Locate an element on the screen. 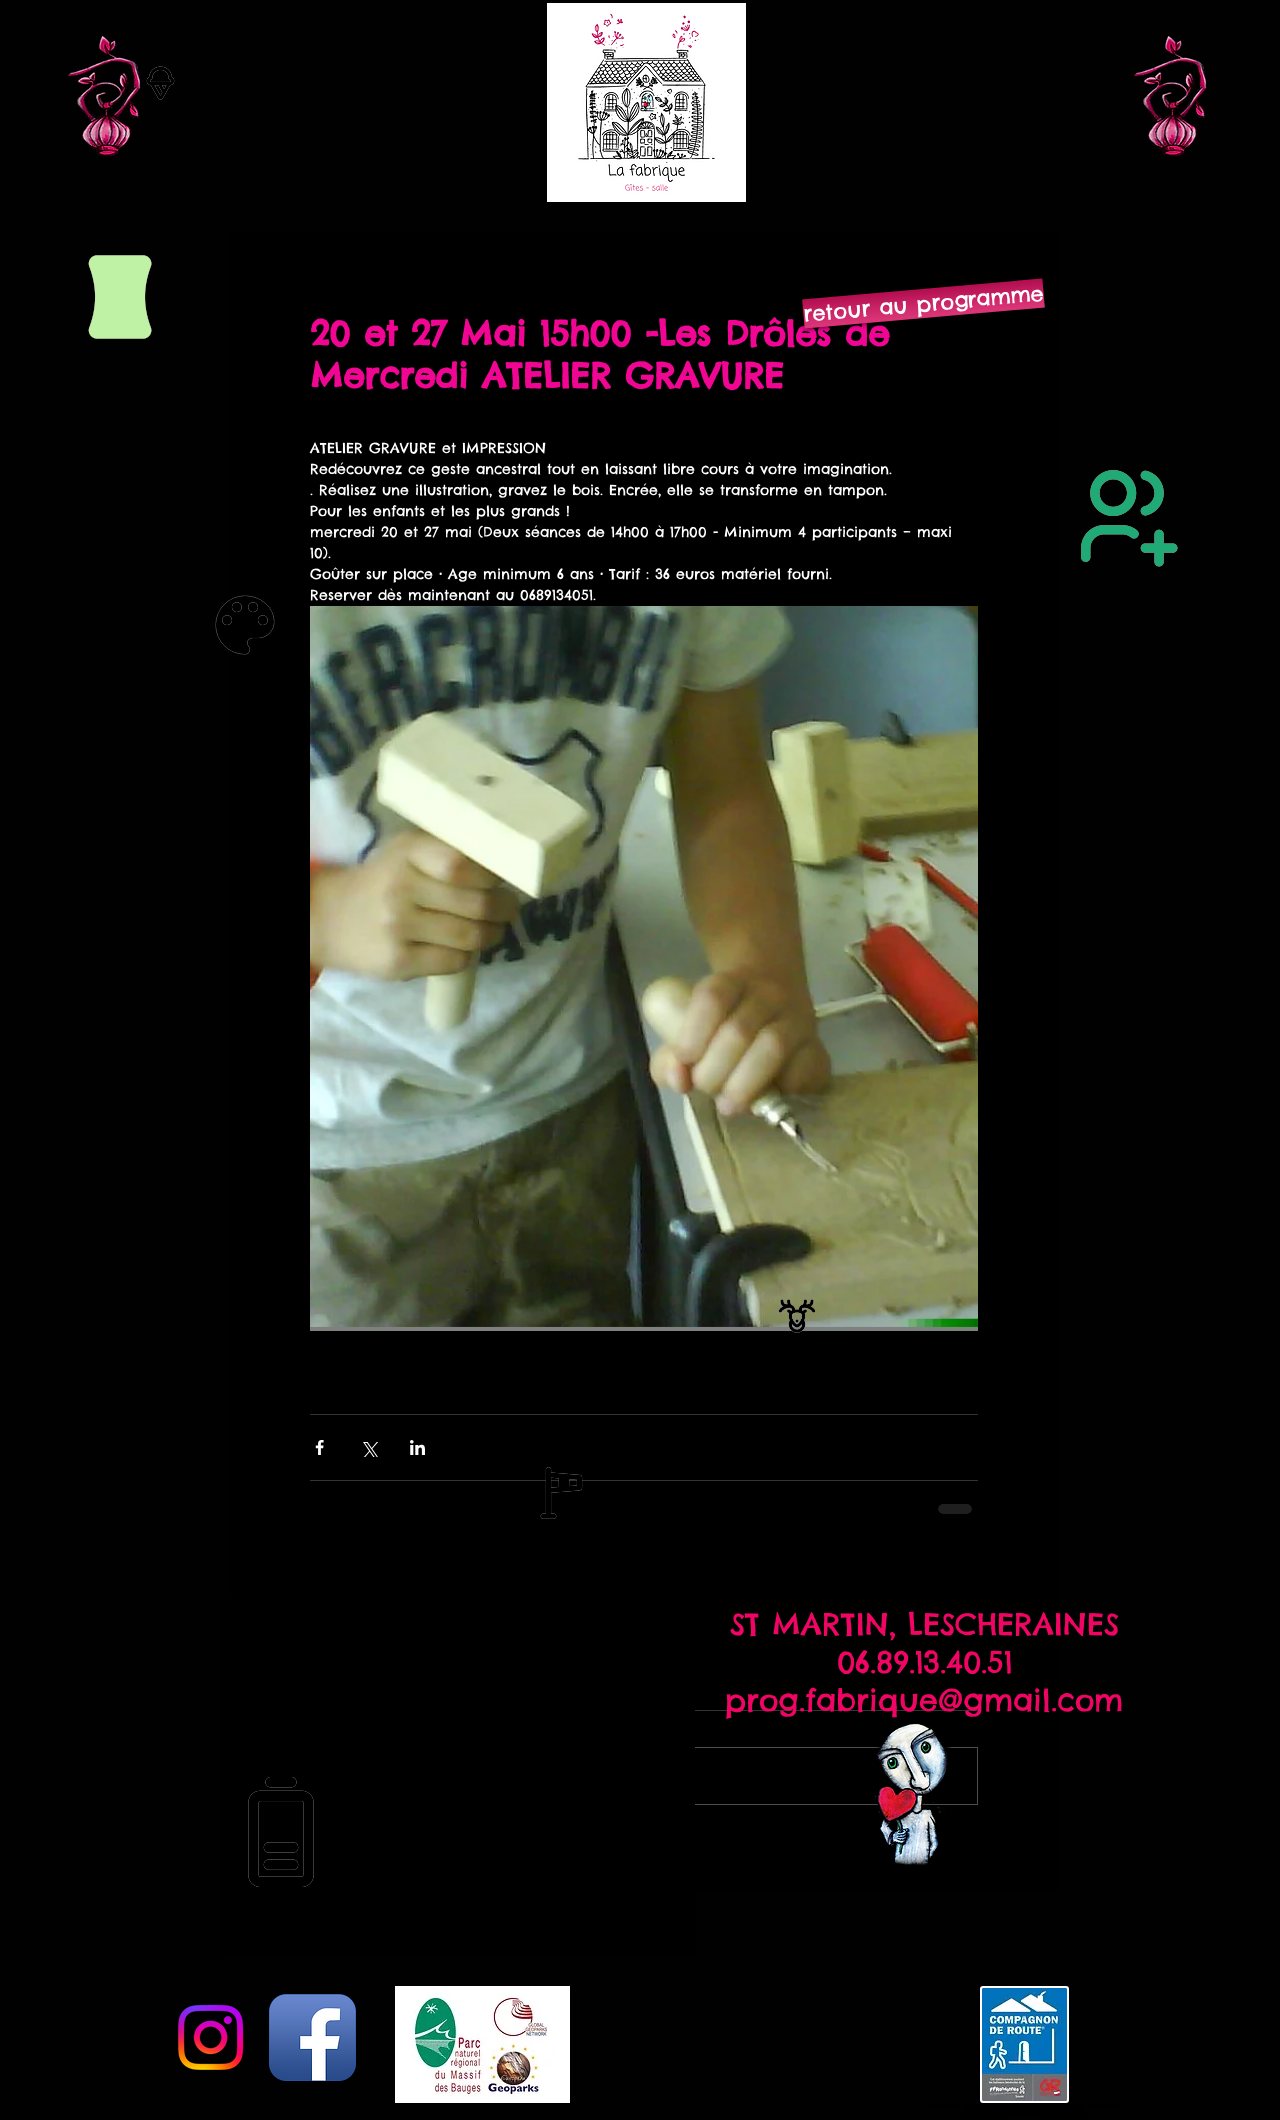 This screenshot has height=2120, width=1280. view current wind conditions is located at coordinates (564, 1493).